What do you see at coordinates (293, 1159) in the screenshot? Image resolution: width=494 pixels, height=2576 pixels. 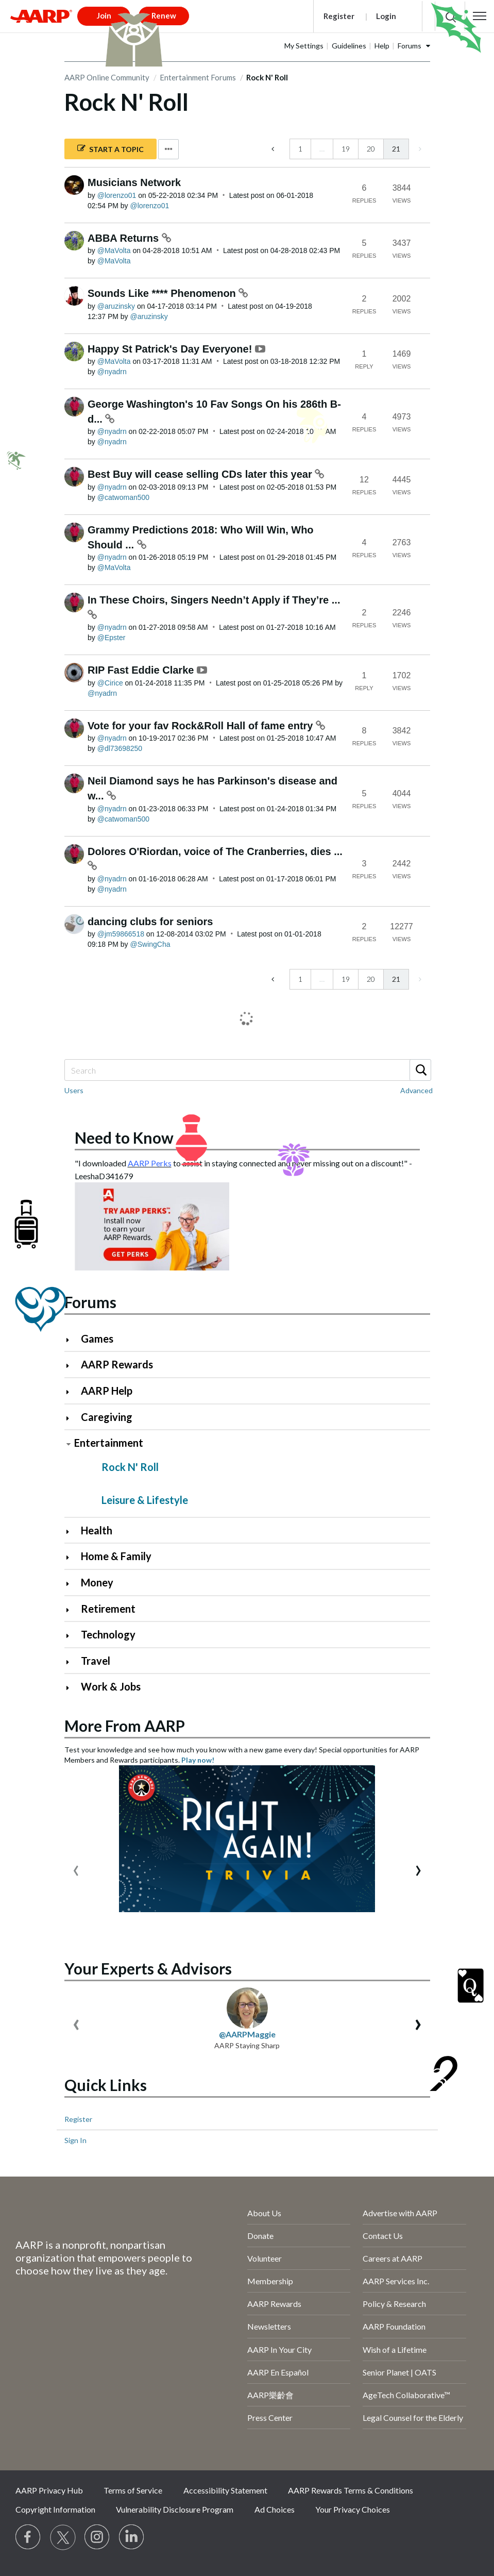 I see `decorative flower icon for nature or garden-themed content` at bounding box center [293, 1159].